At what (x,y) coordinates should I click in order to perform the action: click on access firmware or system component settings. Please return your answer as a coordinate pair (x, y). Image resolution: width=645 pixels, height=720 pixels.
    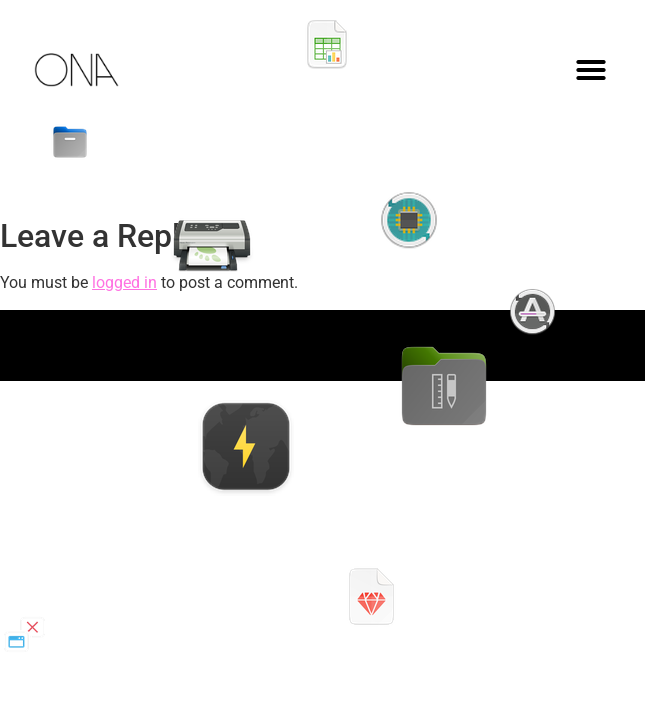
    Looking at the image, I should click on (409, 220).